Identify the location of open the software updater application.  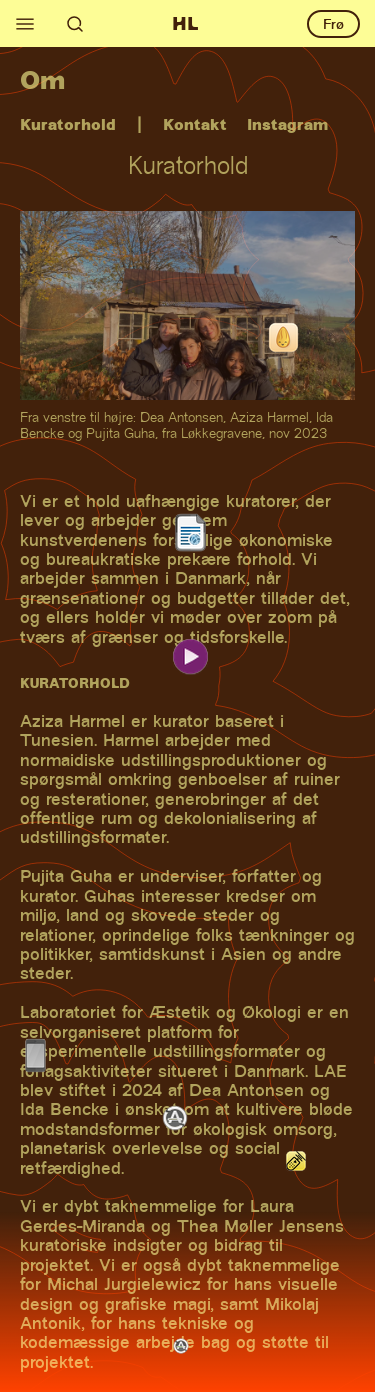
(175, 1118).